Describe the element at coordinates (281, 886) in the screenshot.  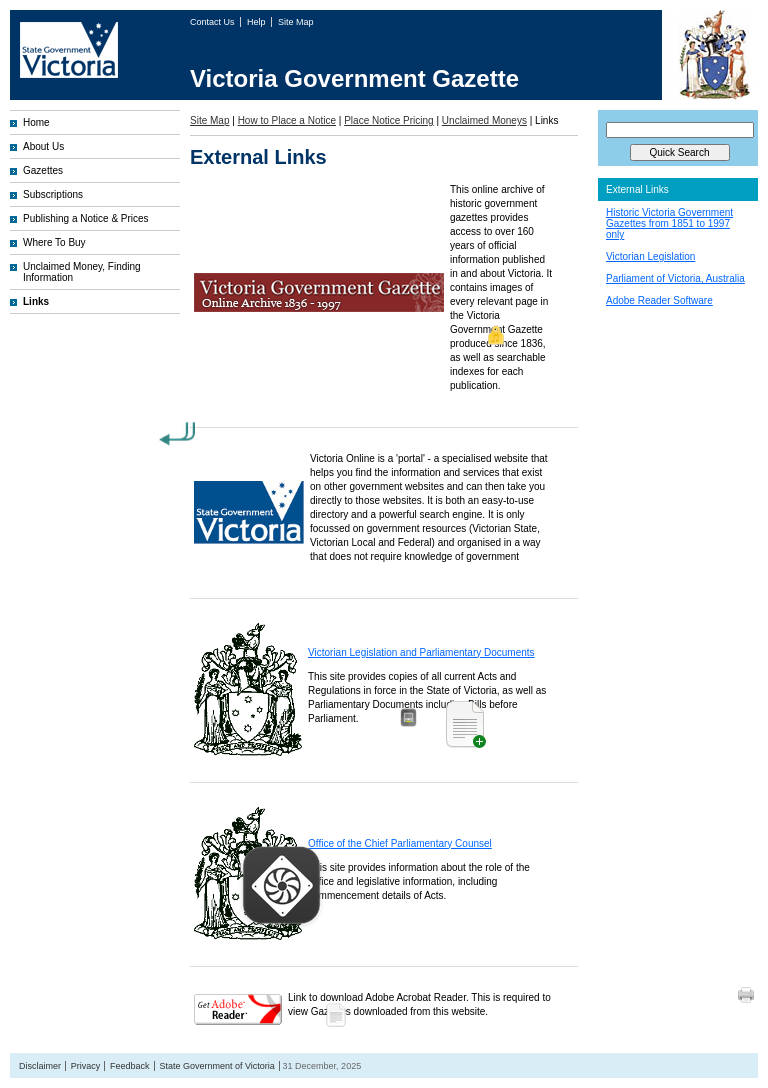
I see `open engineering or developer settings` at that location.